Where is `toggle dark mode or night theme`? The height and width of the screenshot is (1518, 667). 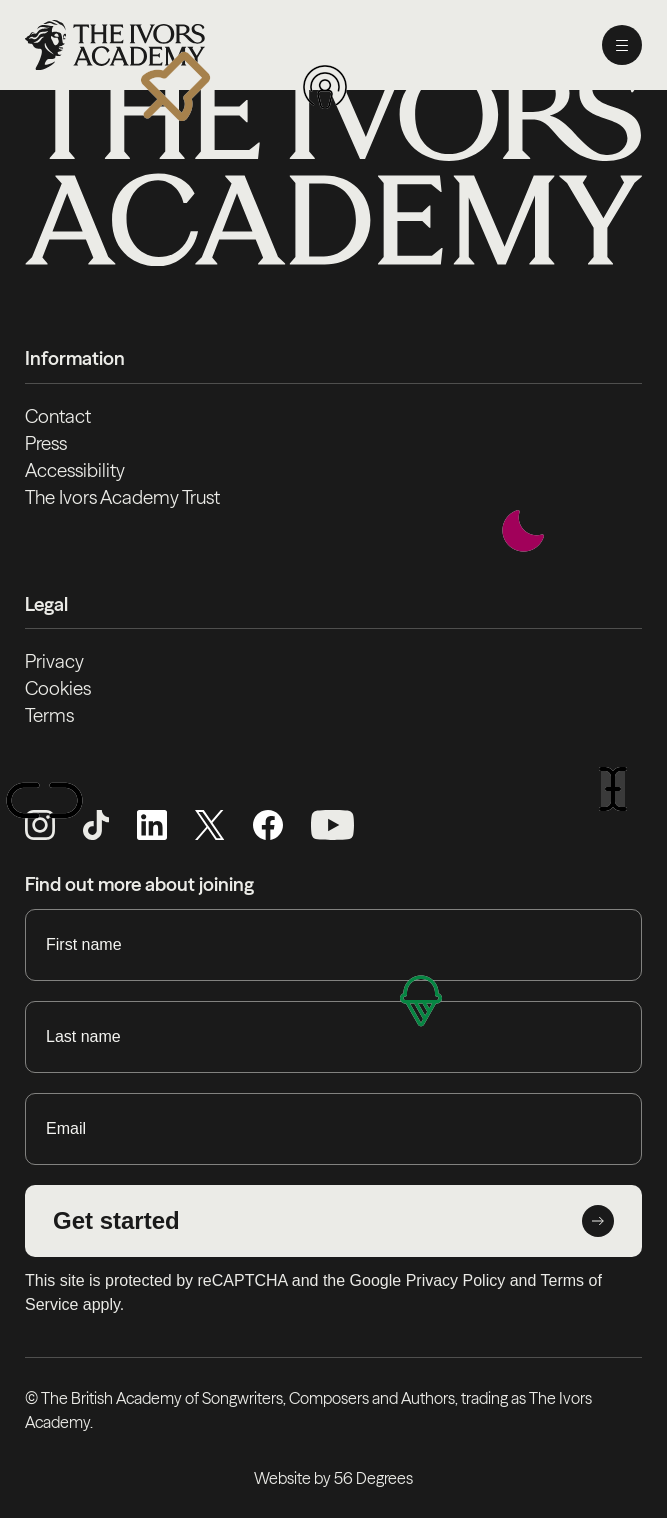
toggle dark mode or night theme is located at coordinates (522, 532).